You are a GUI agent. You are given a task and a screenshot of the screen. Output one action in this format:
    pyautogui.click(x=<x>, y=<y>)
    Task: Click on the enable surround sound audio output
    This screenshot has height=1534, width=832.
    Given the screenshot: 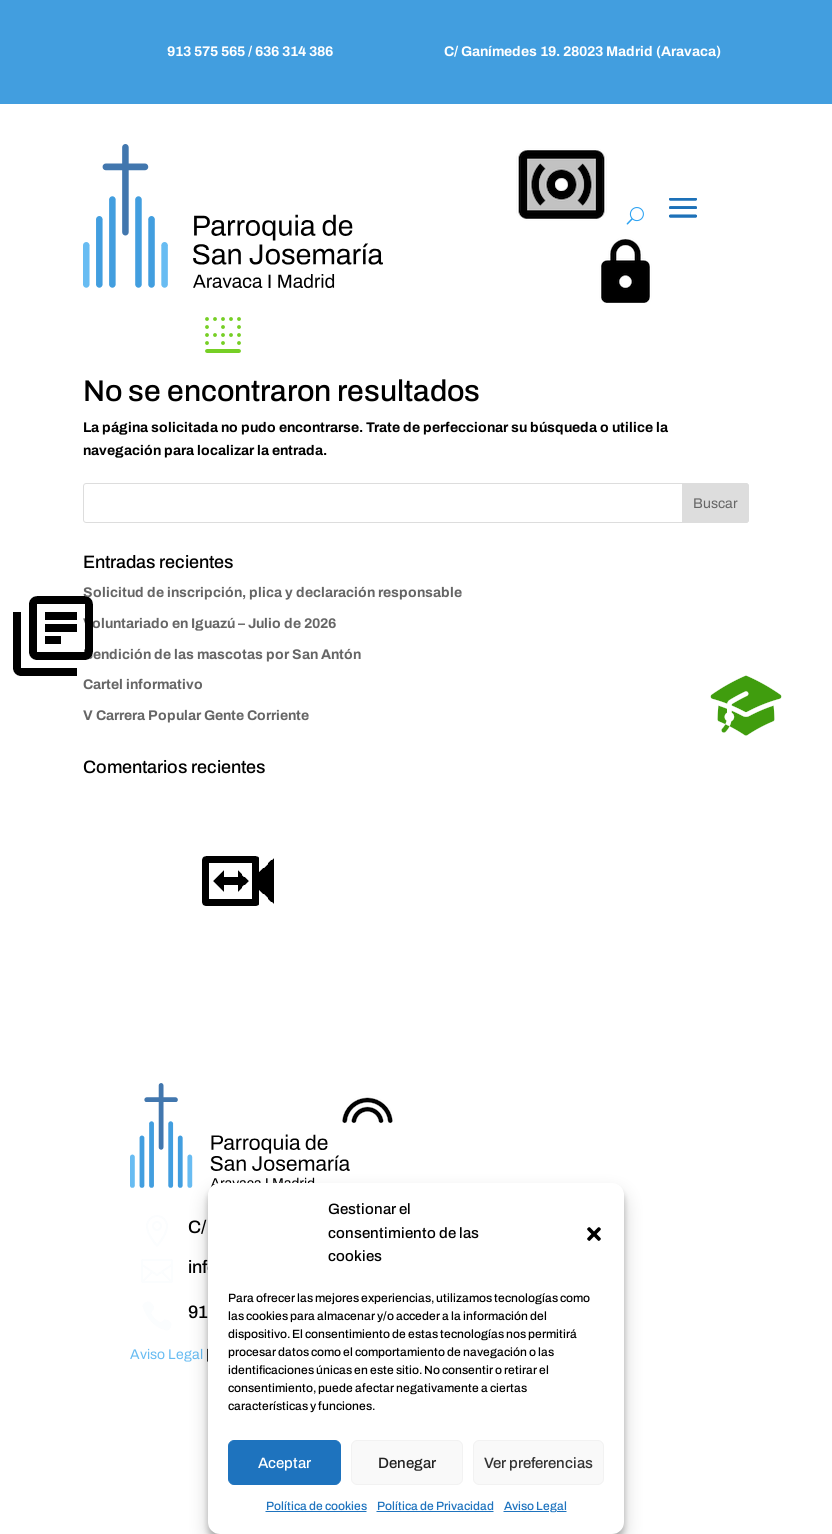 What is the action you would take?
    pyautogui.click(x=561, y=184)
    